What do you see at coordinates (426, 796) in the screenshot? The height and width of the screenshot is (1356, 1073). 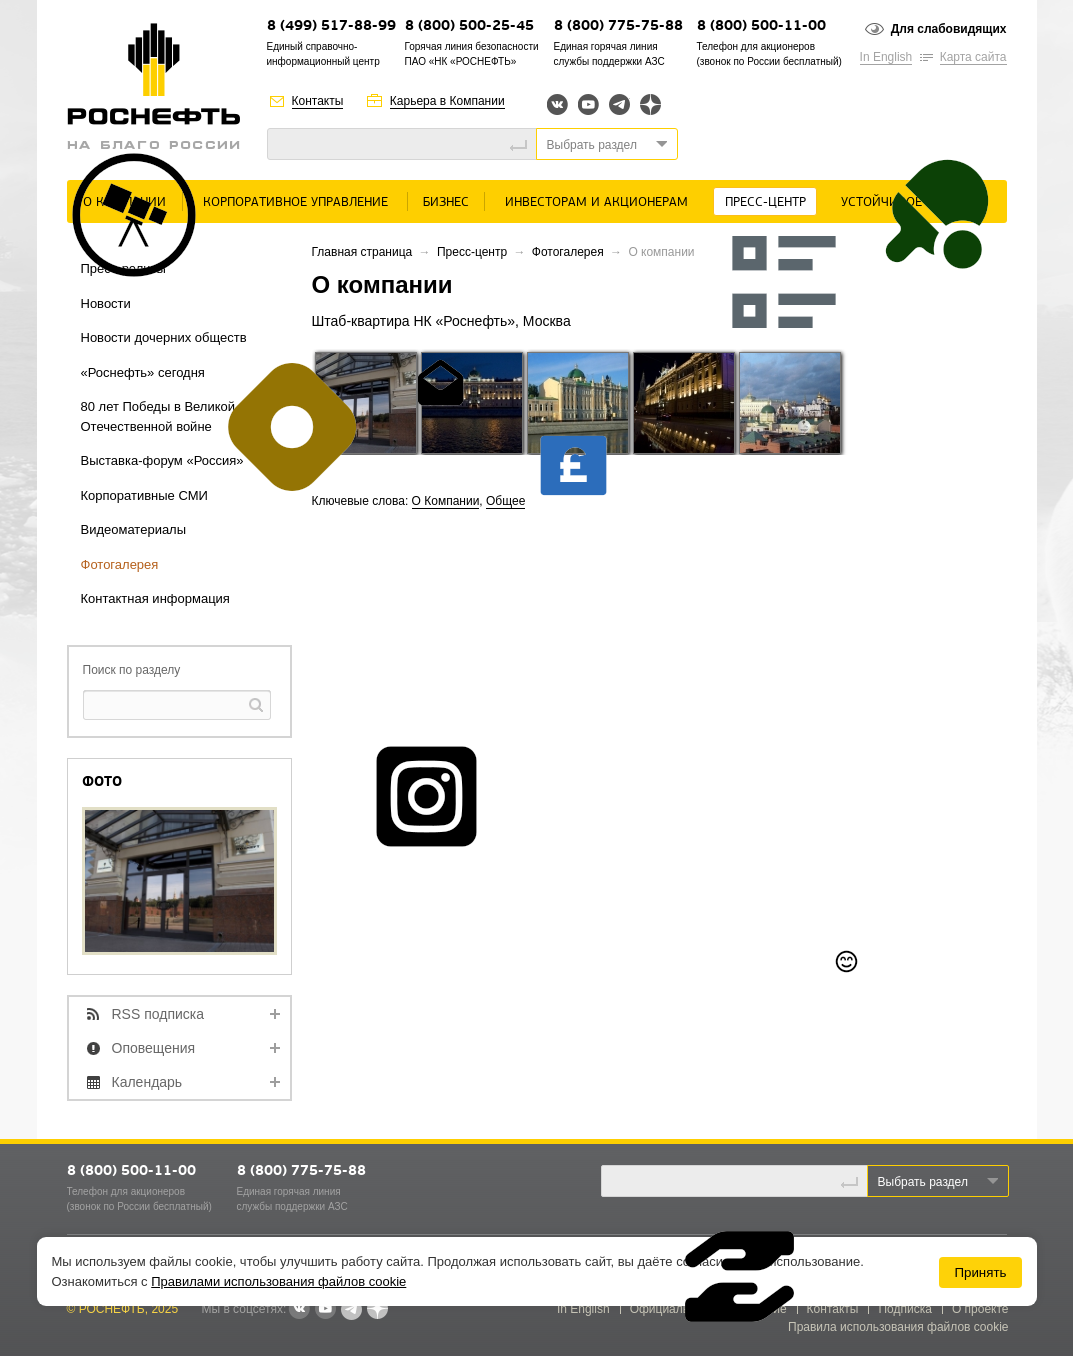 I see `open Instagram app` at bounding box center [426, 796].